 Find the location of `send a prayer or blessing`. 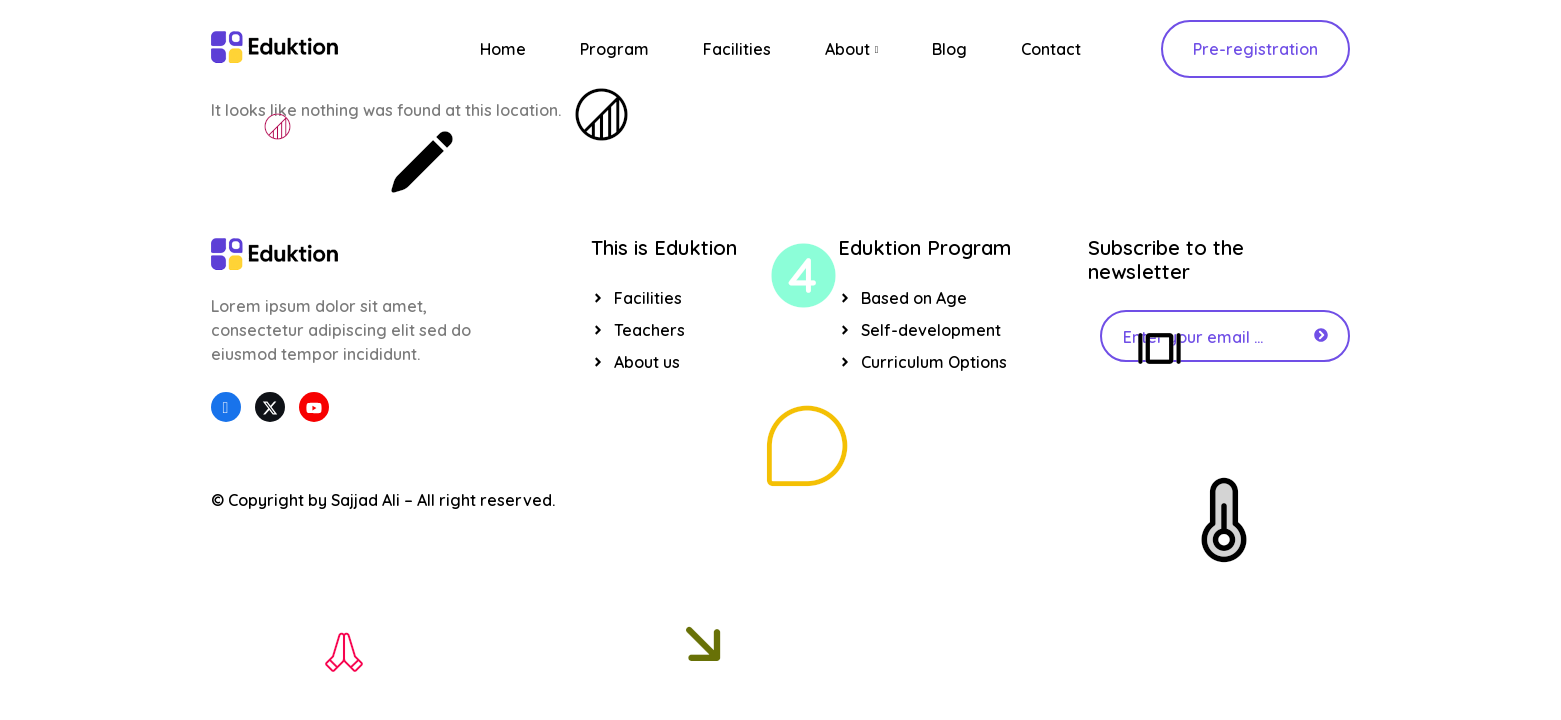

send a prayer or blessing is located at coordinates (344, 653).